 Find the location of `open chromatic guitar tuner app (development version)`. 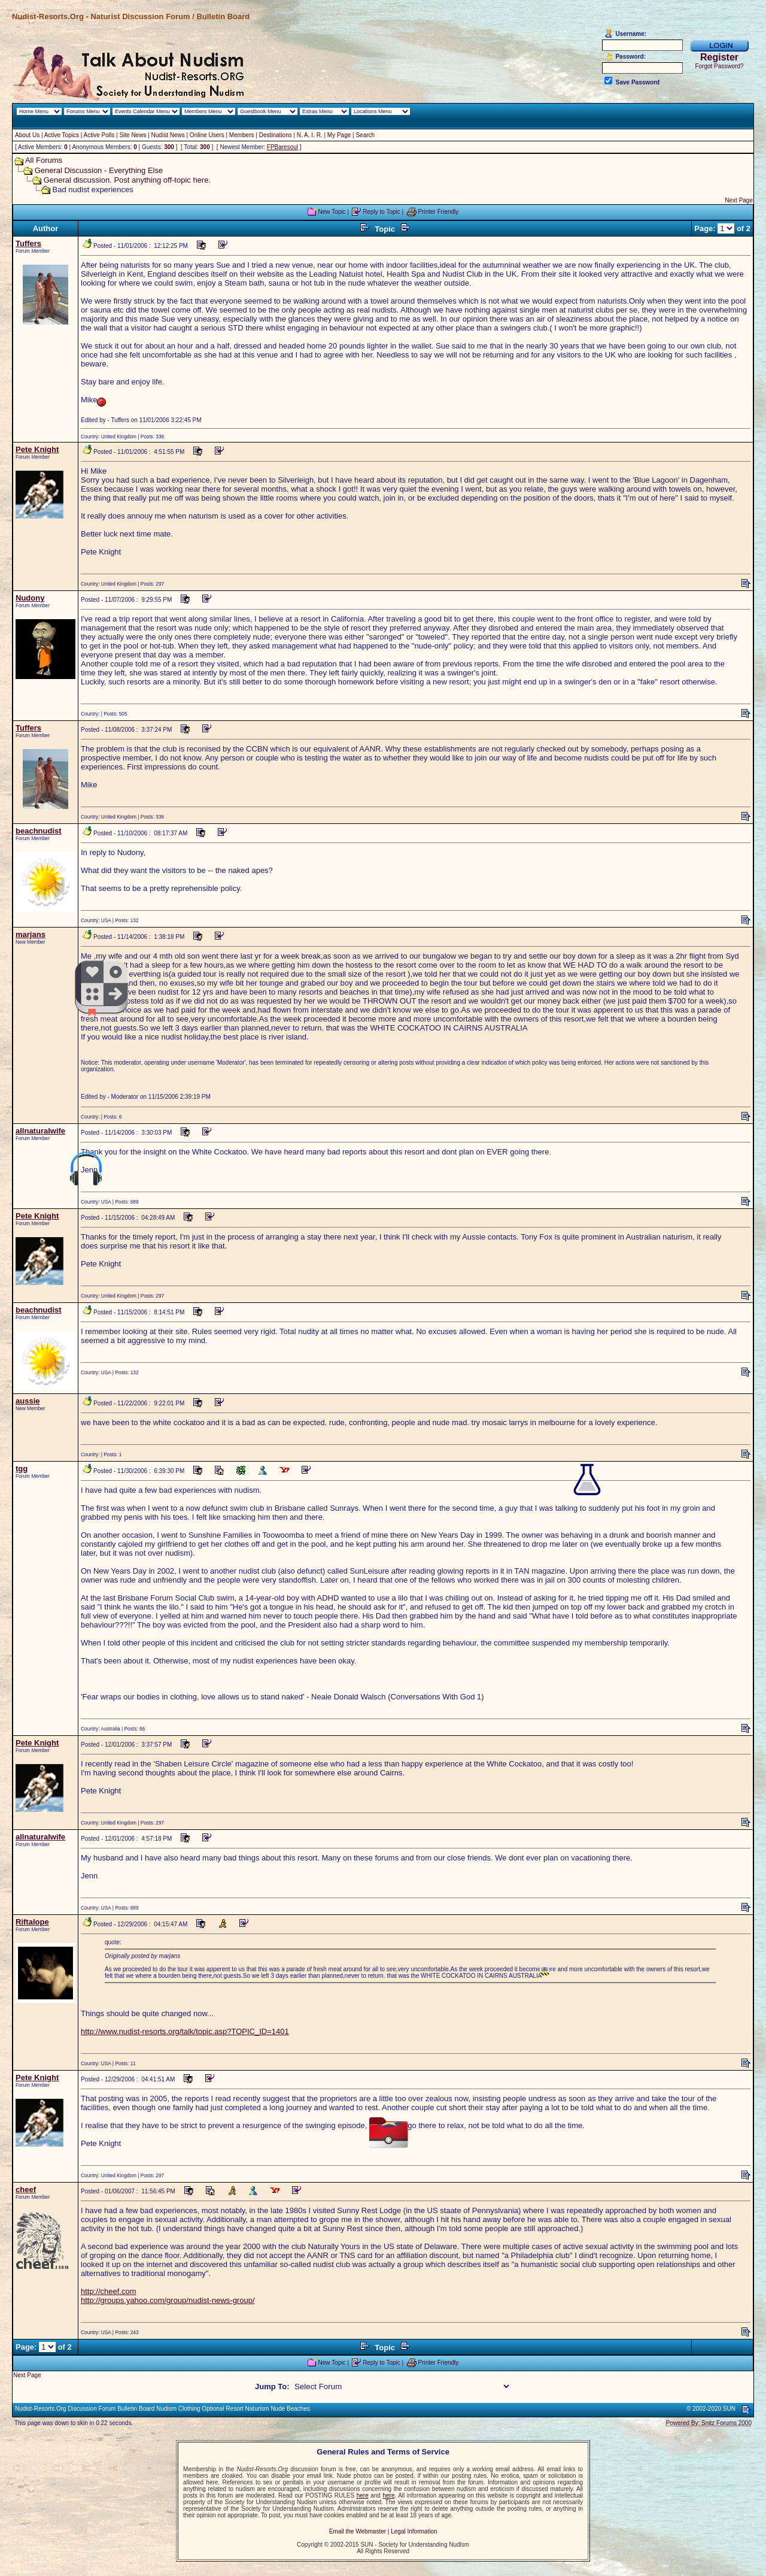

open chromatic guitar tuner app (development version) is located at coordinates (545, 1971).